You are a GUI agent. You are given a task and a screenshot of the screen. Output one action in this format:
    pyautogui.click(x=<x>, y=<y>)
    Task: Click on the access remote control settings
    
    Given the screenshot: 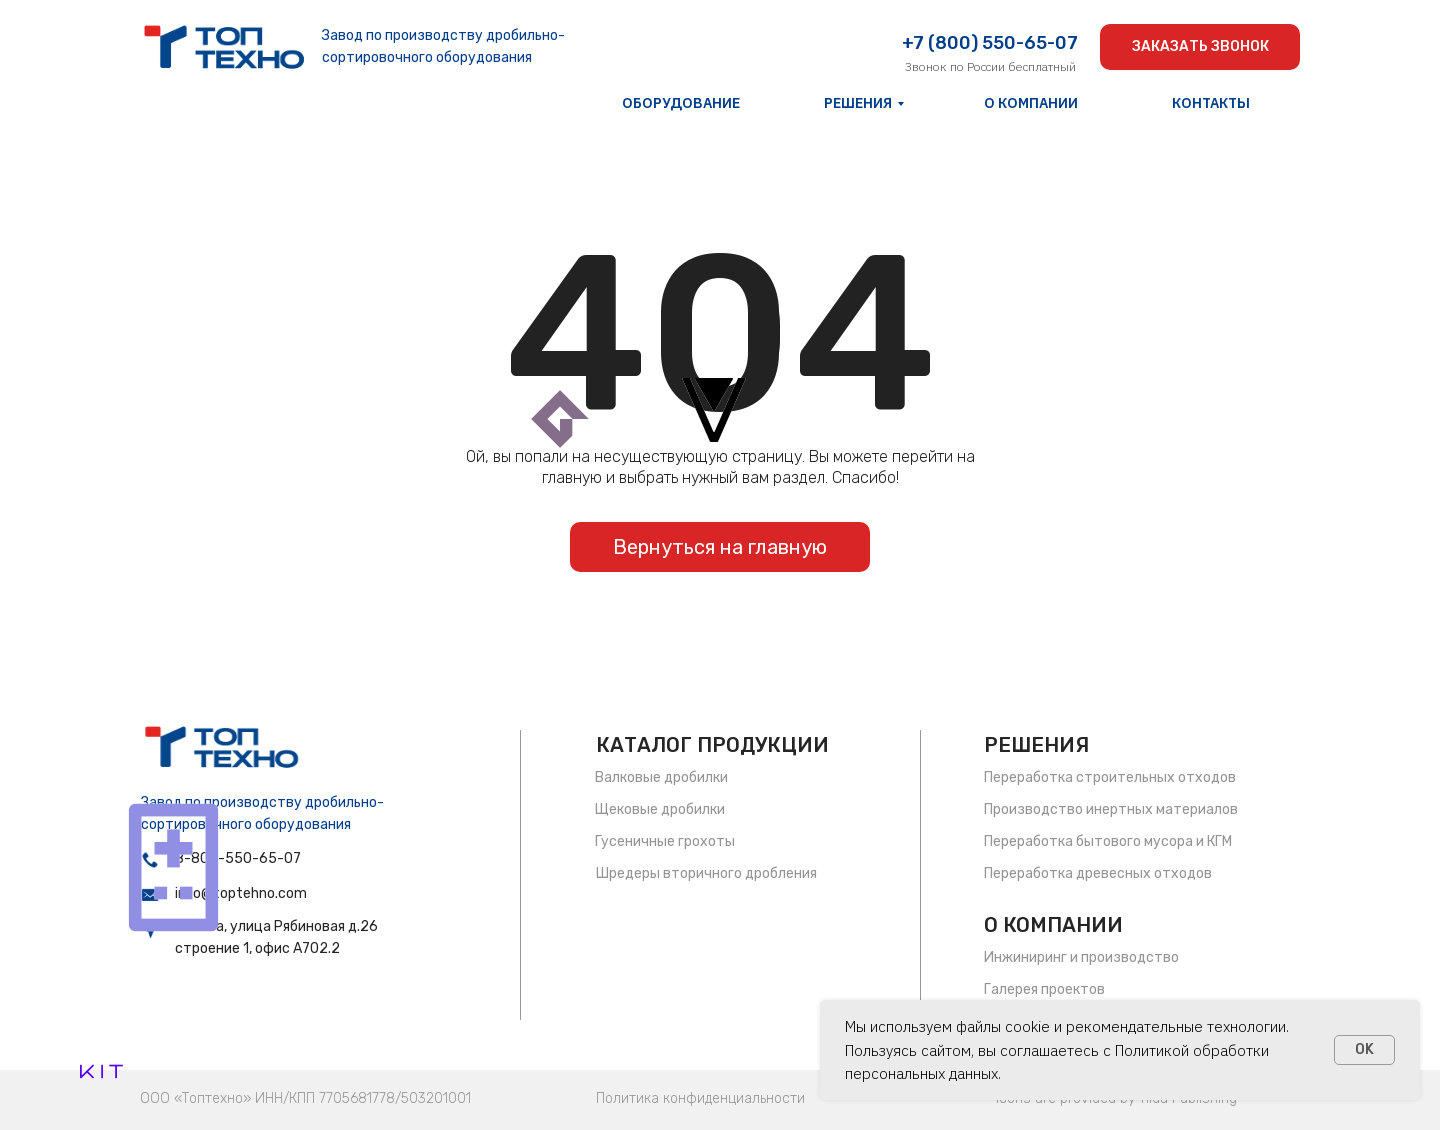 What is the action you would take?
    pyautogui.click(x=173, y=867)
    